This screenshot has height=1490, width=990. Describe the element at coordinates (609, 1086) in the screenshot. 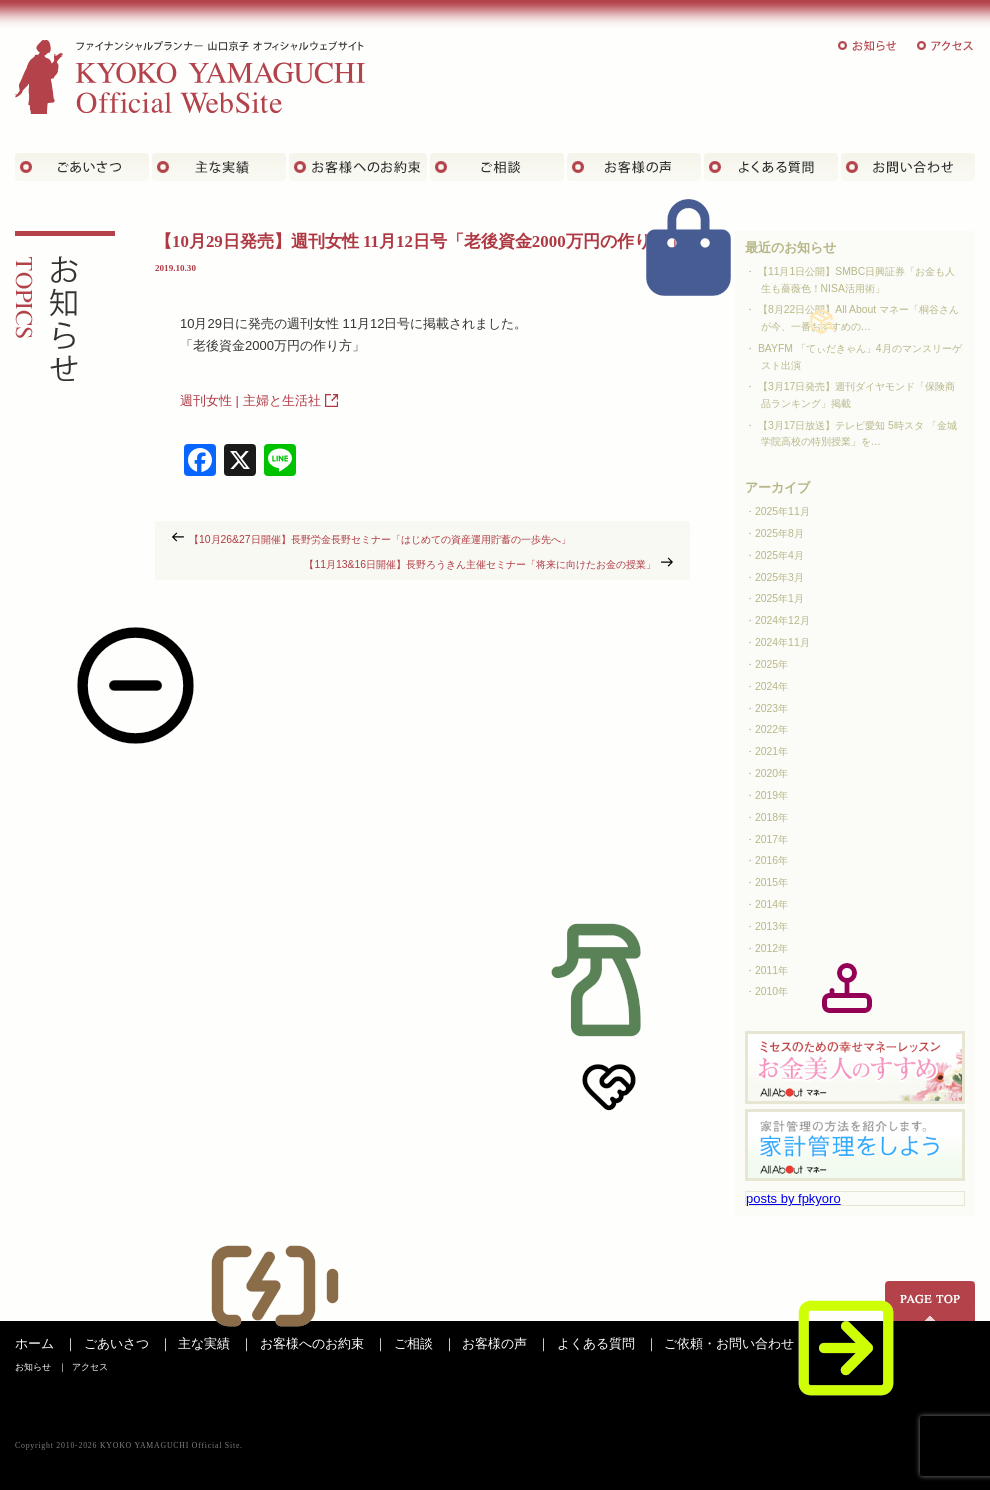

I see `access partnership or collaboration features` at that location.